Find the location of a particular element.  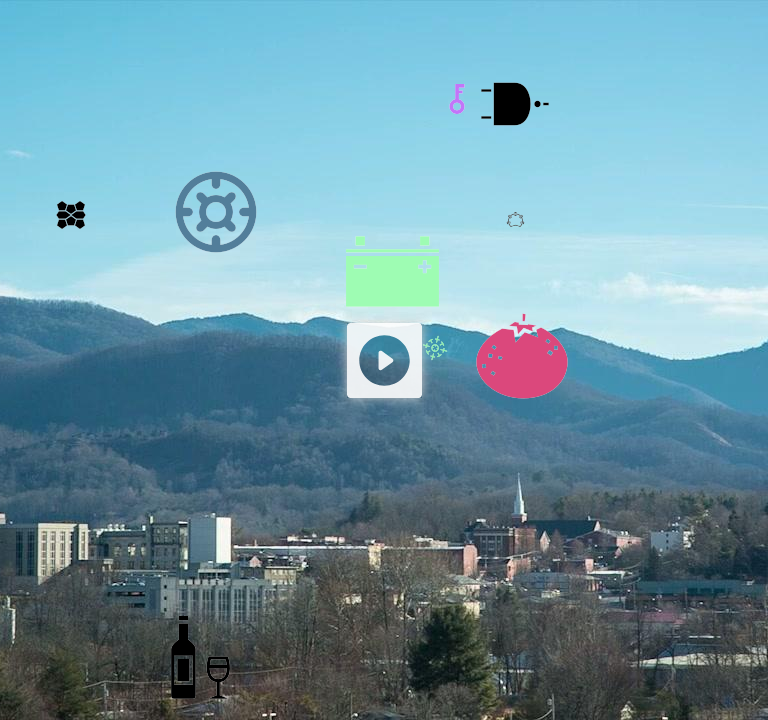

unlock a feature or access restricted content is located at coordinates (457, 99).